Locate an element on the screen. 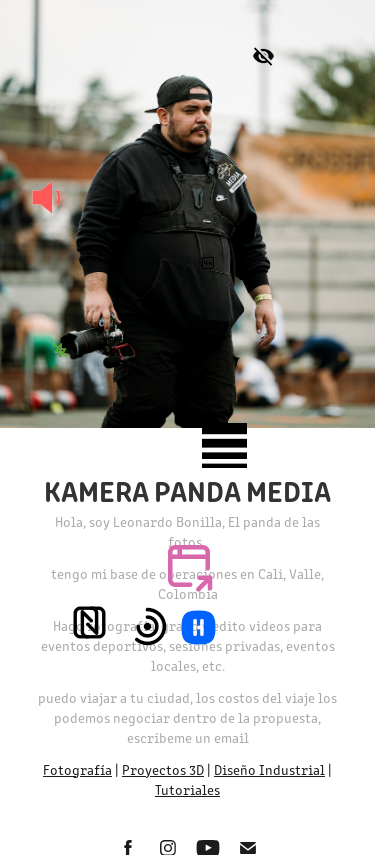 This screenshot has width=375, height=855. adjust volume to low level is located at coordinates (46, 197).